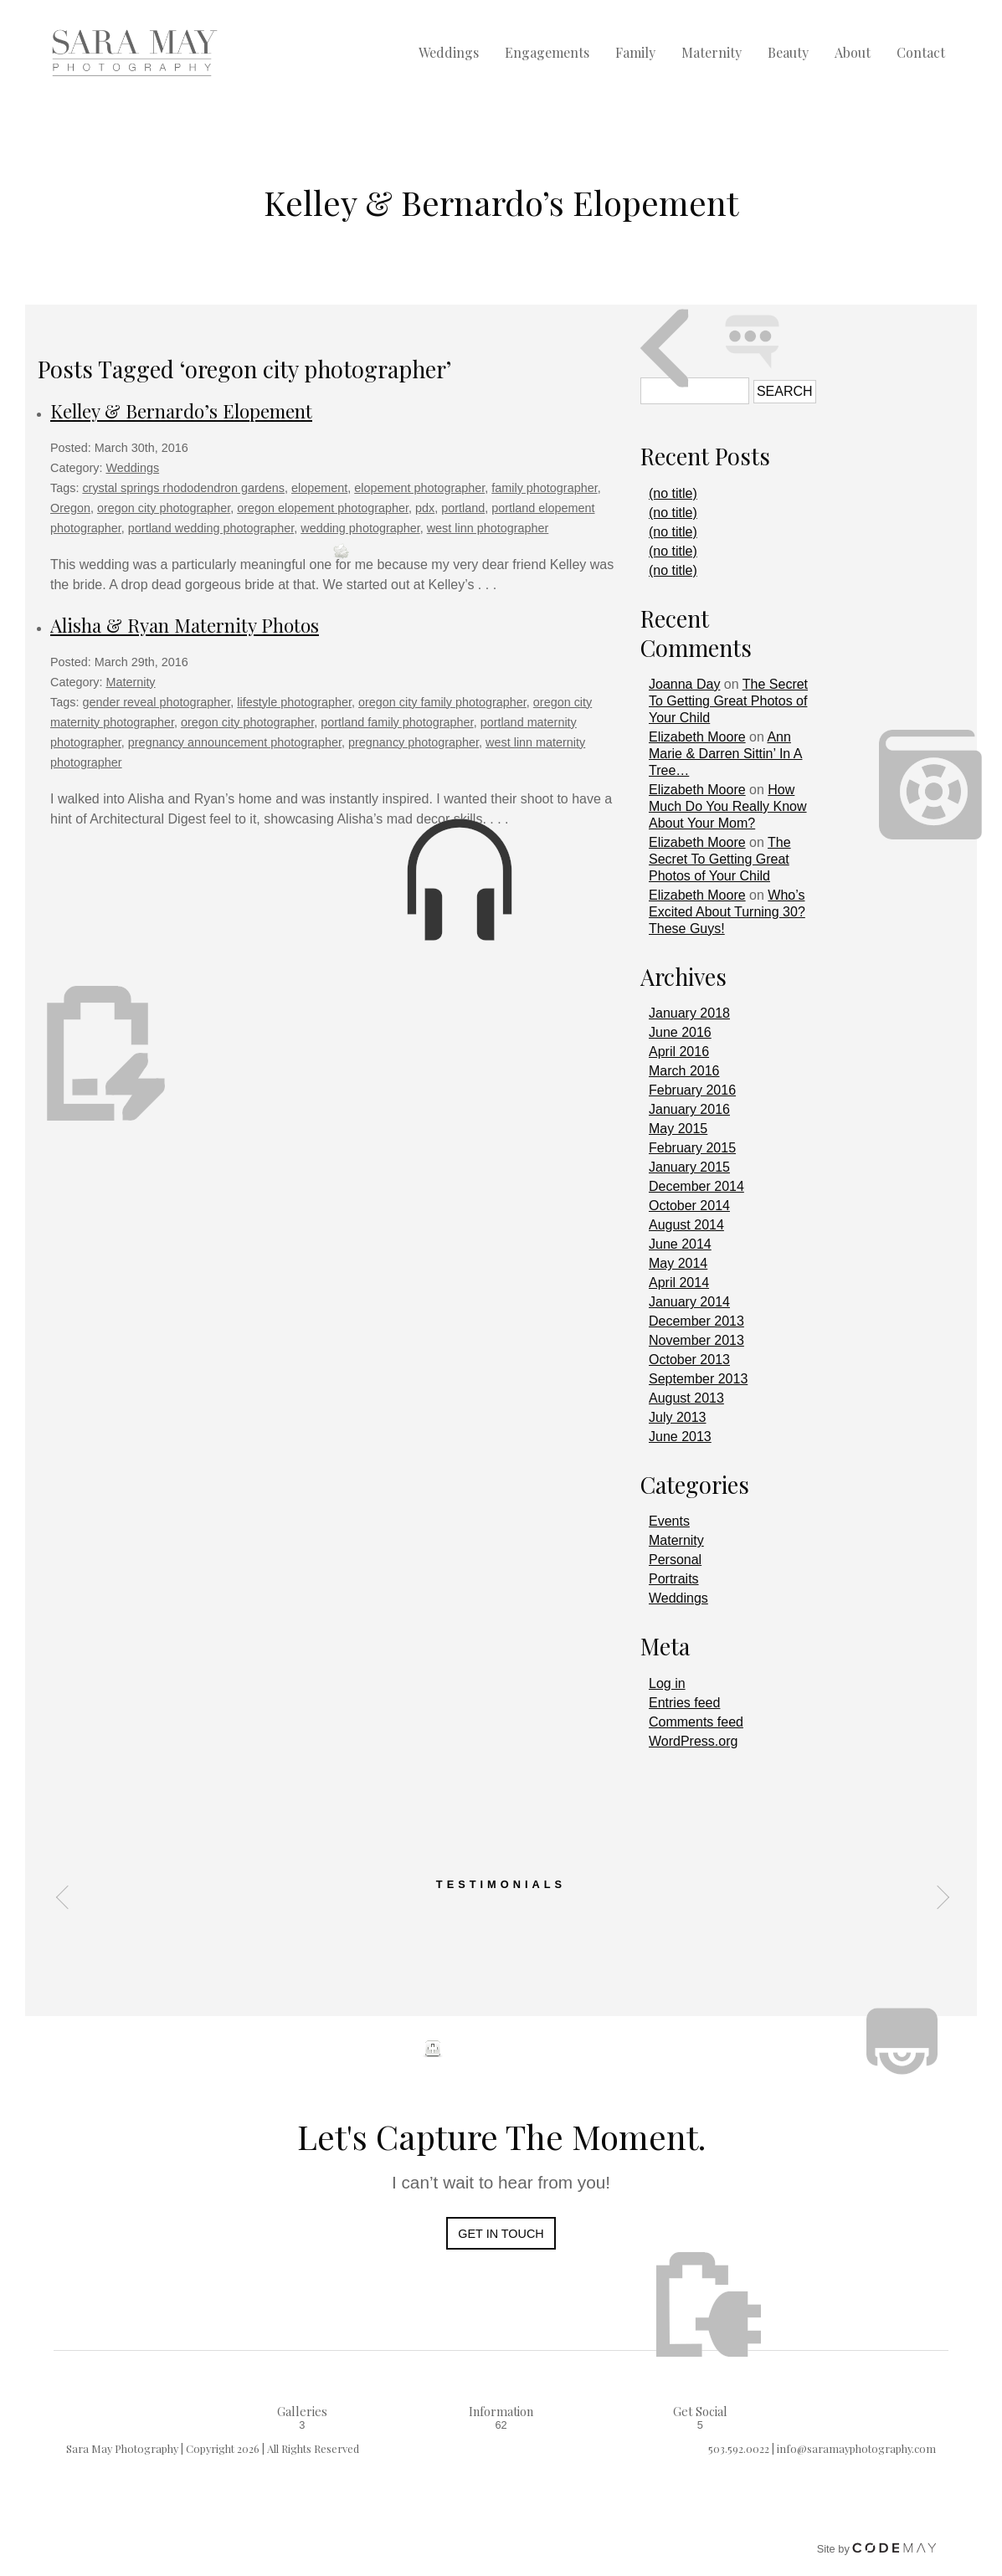 This screenshot has height=2576, width=1002. Describe the element at coordinates (460, 880) in the screenshot. I see `audio output set to headphones` at that location.